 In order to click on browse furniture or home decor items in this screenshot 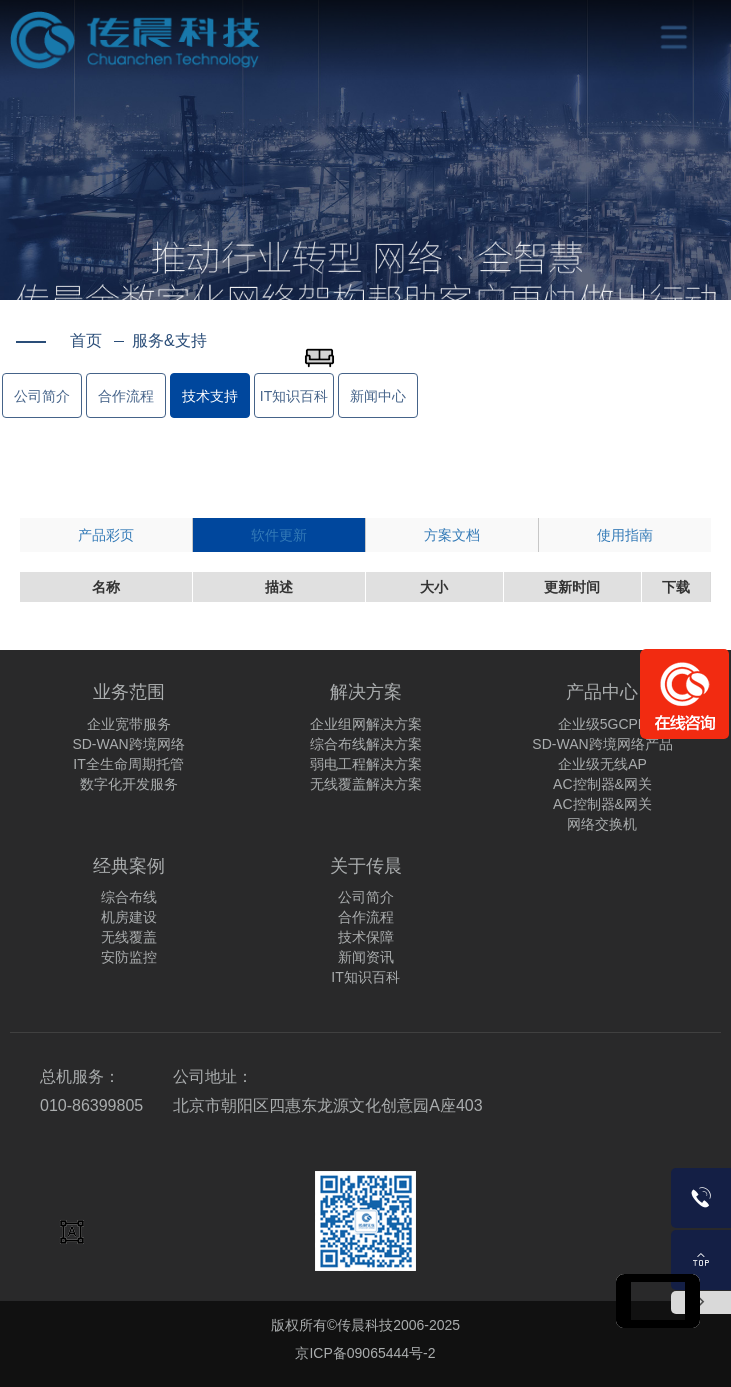, I will do `click(319, 357)`.